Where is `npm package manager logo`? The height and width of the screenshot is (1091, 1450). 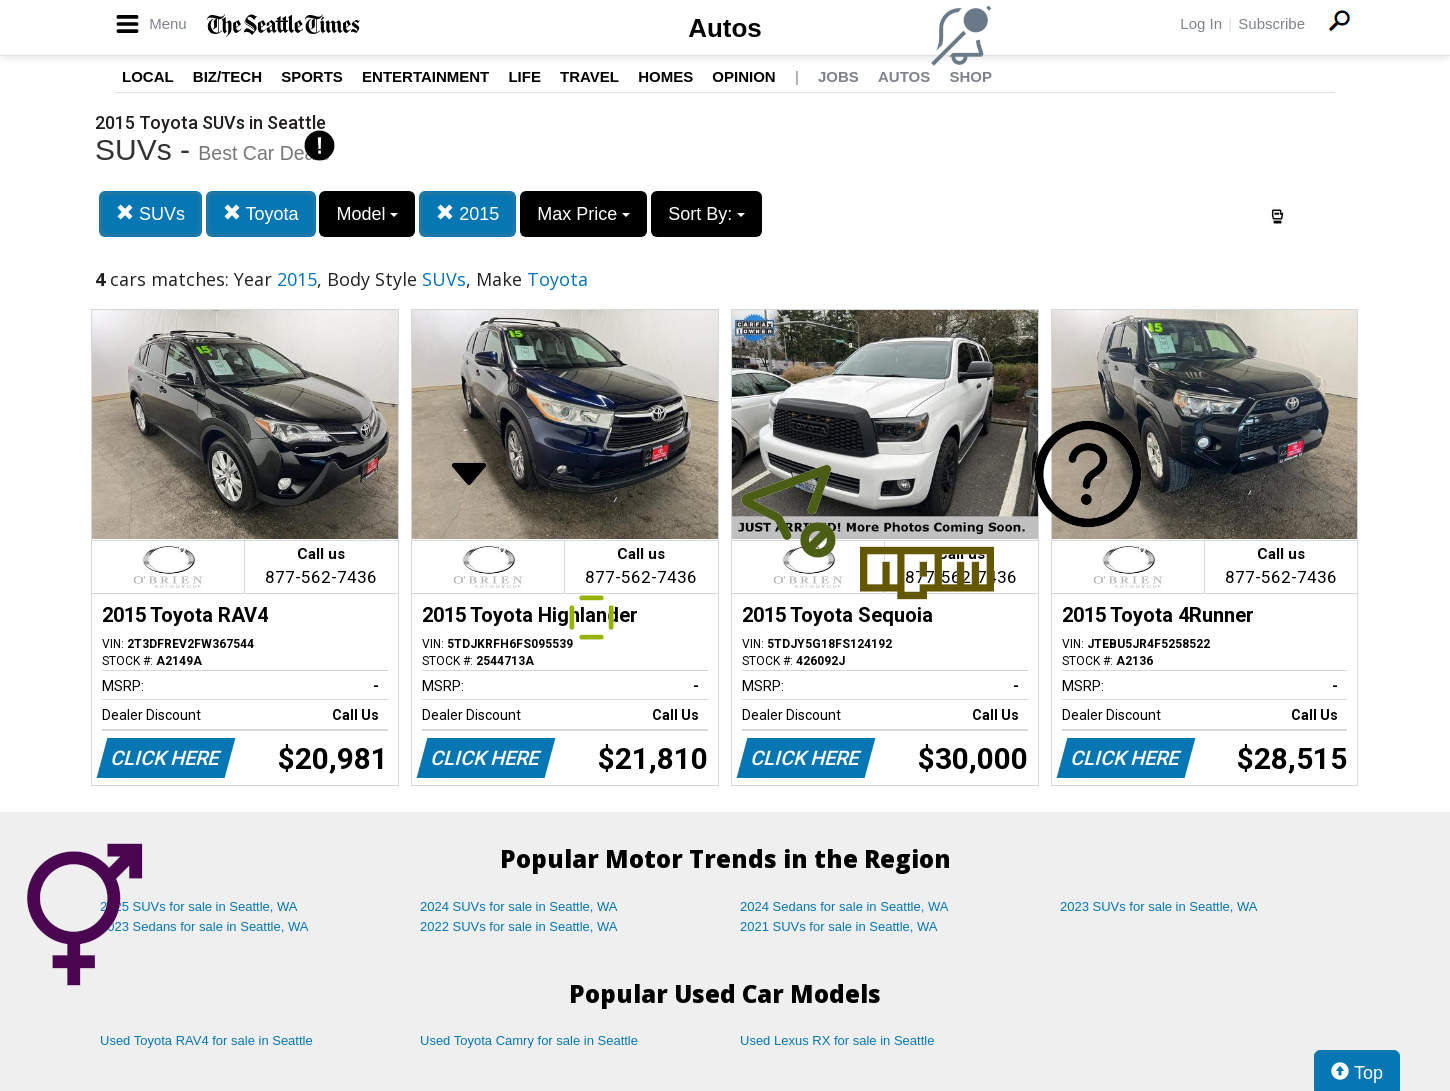
npm package manager logo is located at coordinates (927, 573).